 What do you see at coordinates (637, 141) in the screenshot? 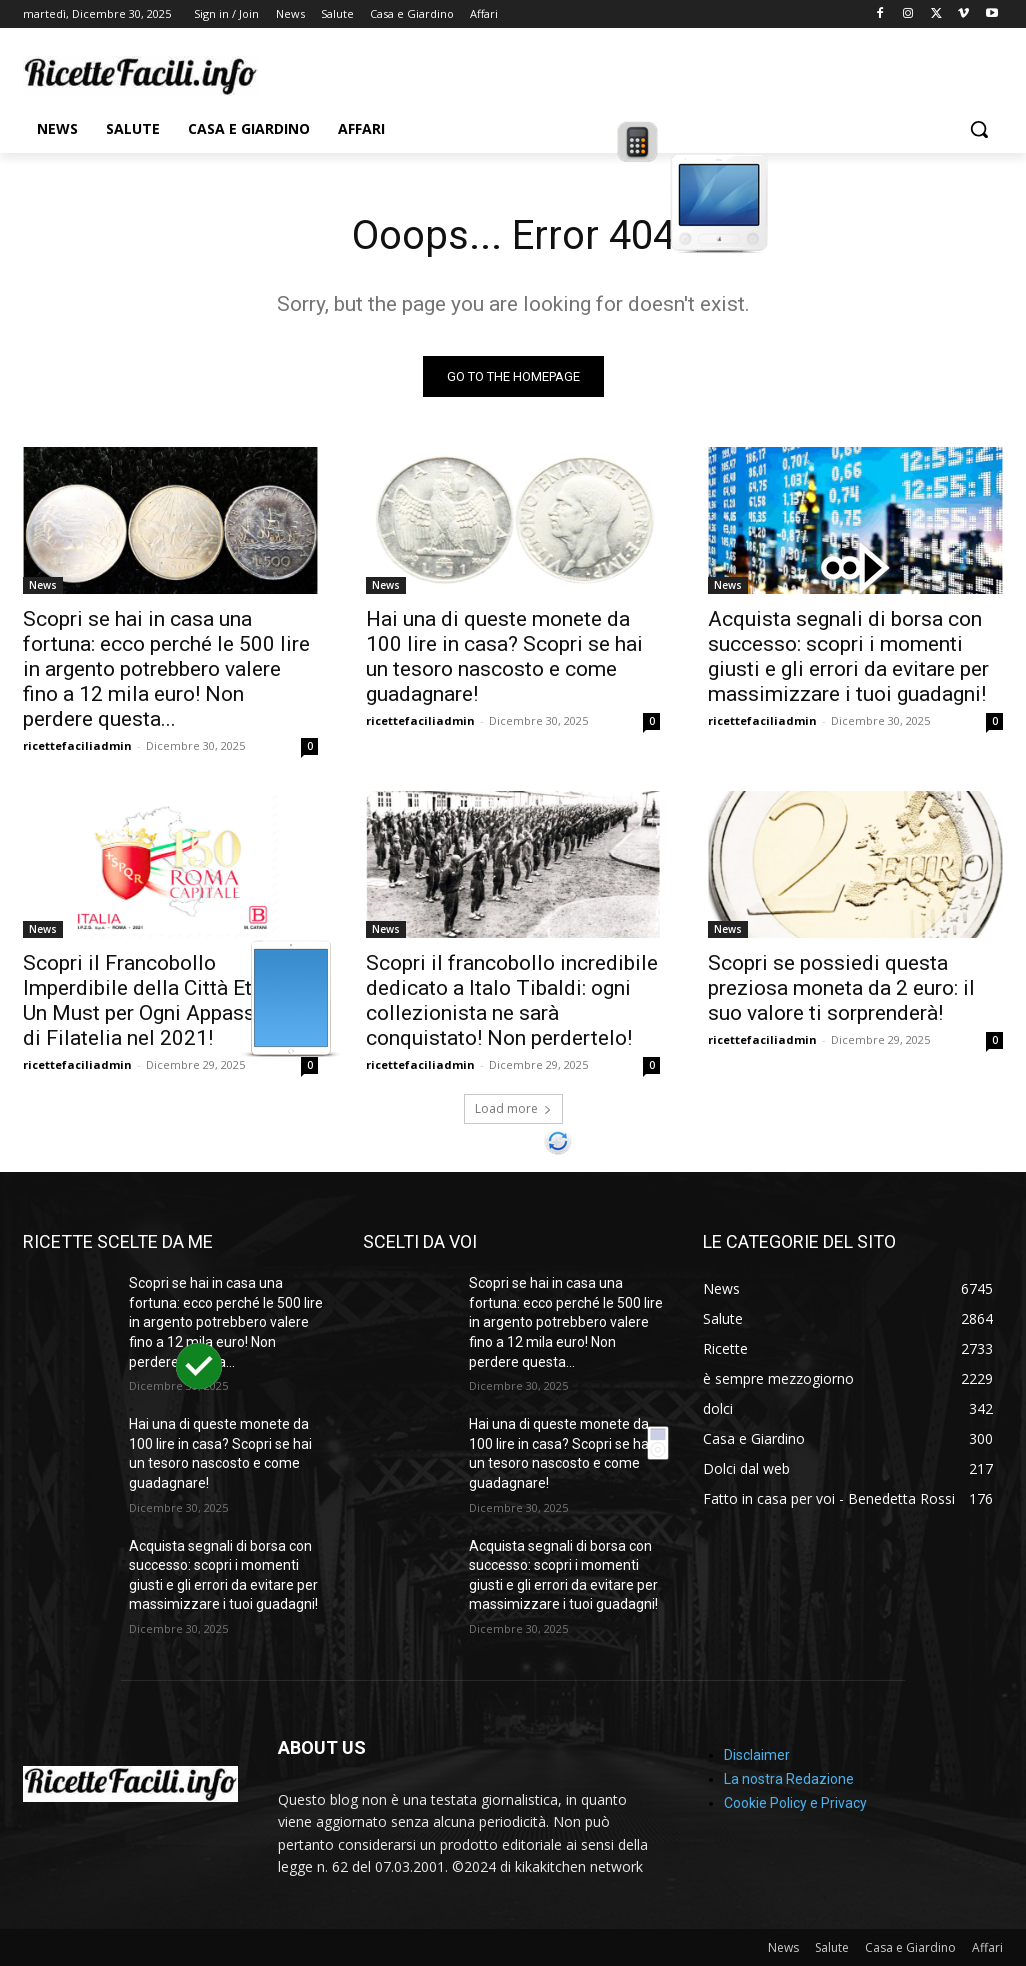
I see `open the calculator app` at bounding box center [637, 141].